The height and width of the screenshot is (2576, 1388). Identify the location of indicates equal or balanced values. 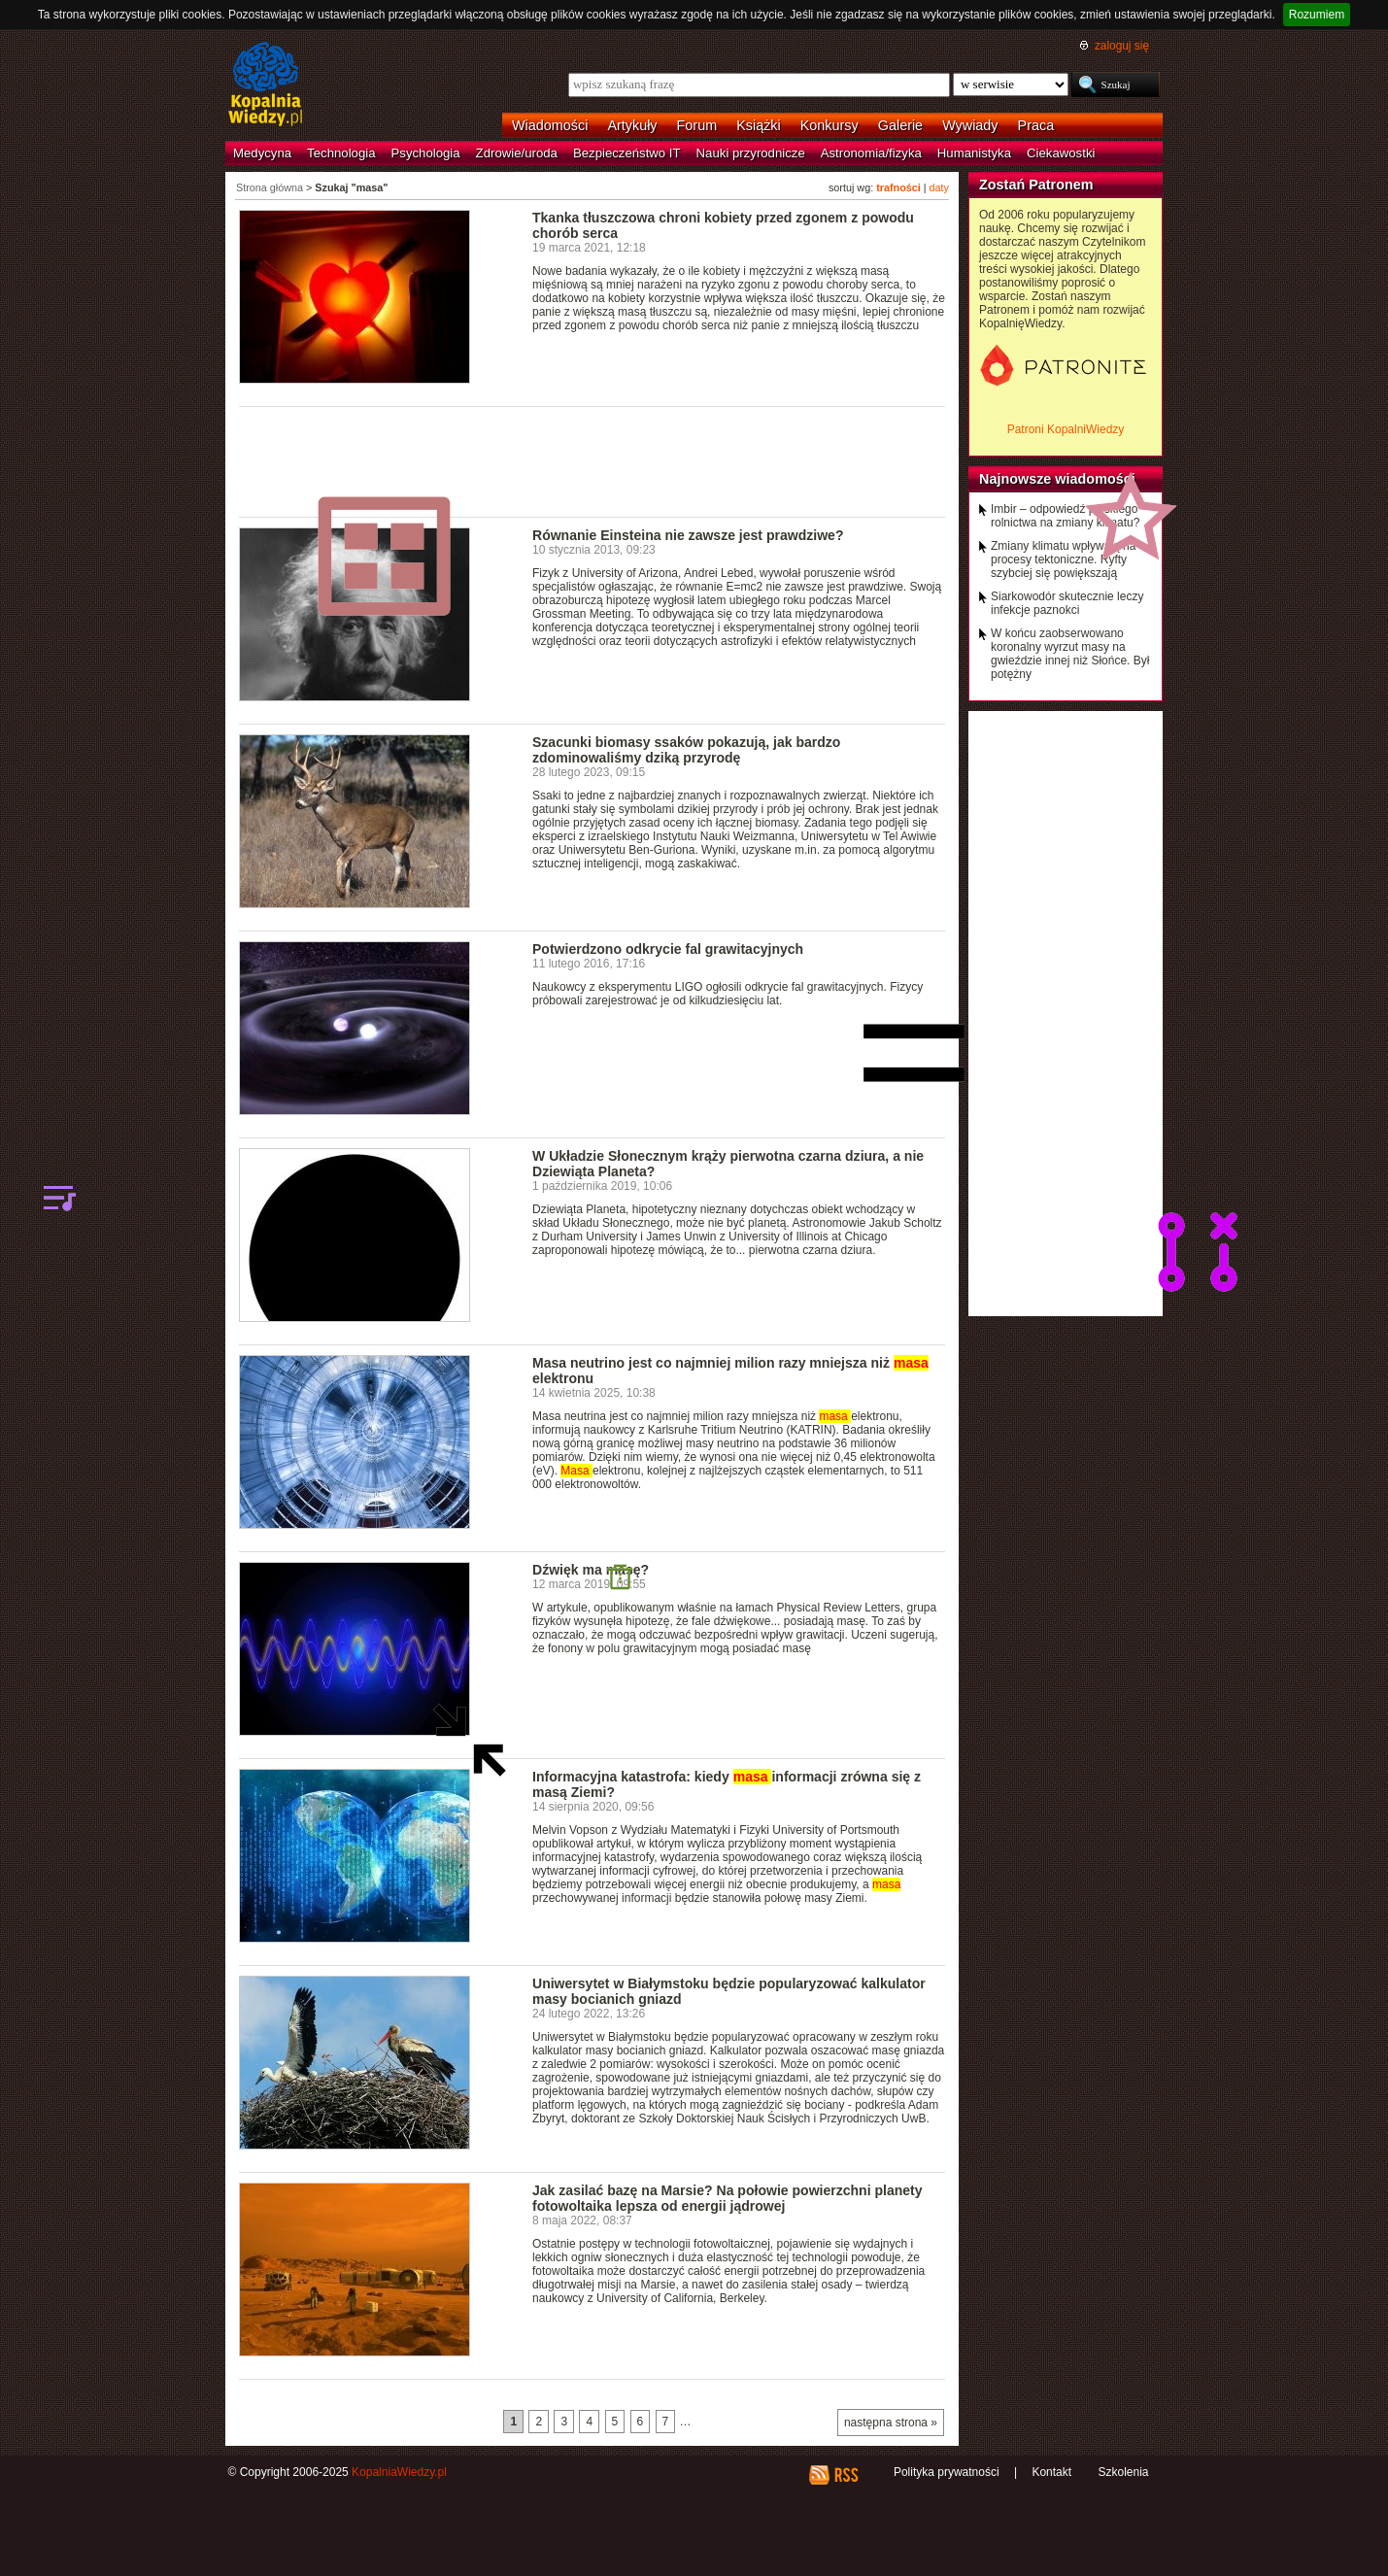
(914, 1053).